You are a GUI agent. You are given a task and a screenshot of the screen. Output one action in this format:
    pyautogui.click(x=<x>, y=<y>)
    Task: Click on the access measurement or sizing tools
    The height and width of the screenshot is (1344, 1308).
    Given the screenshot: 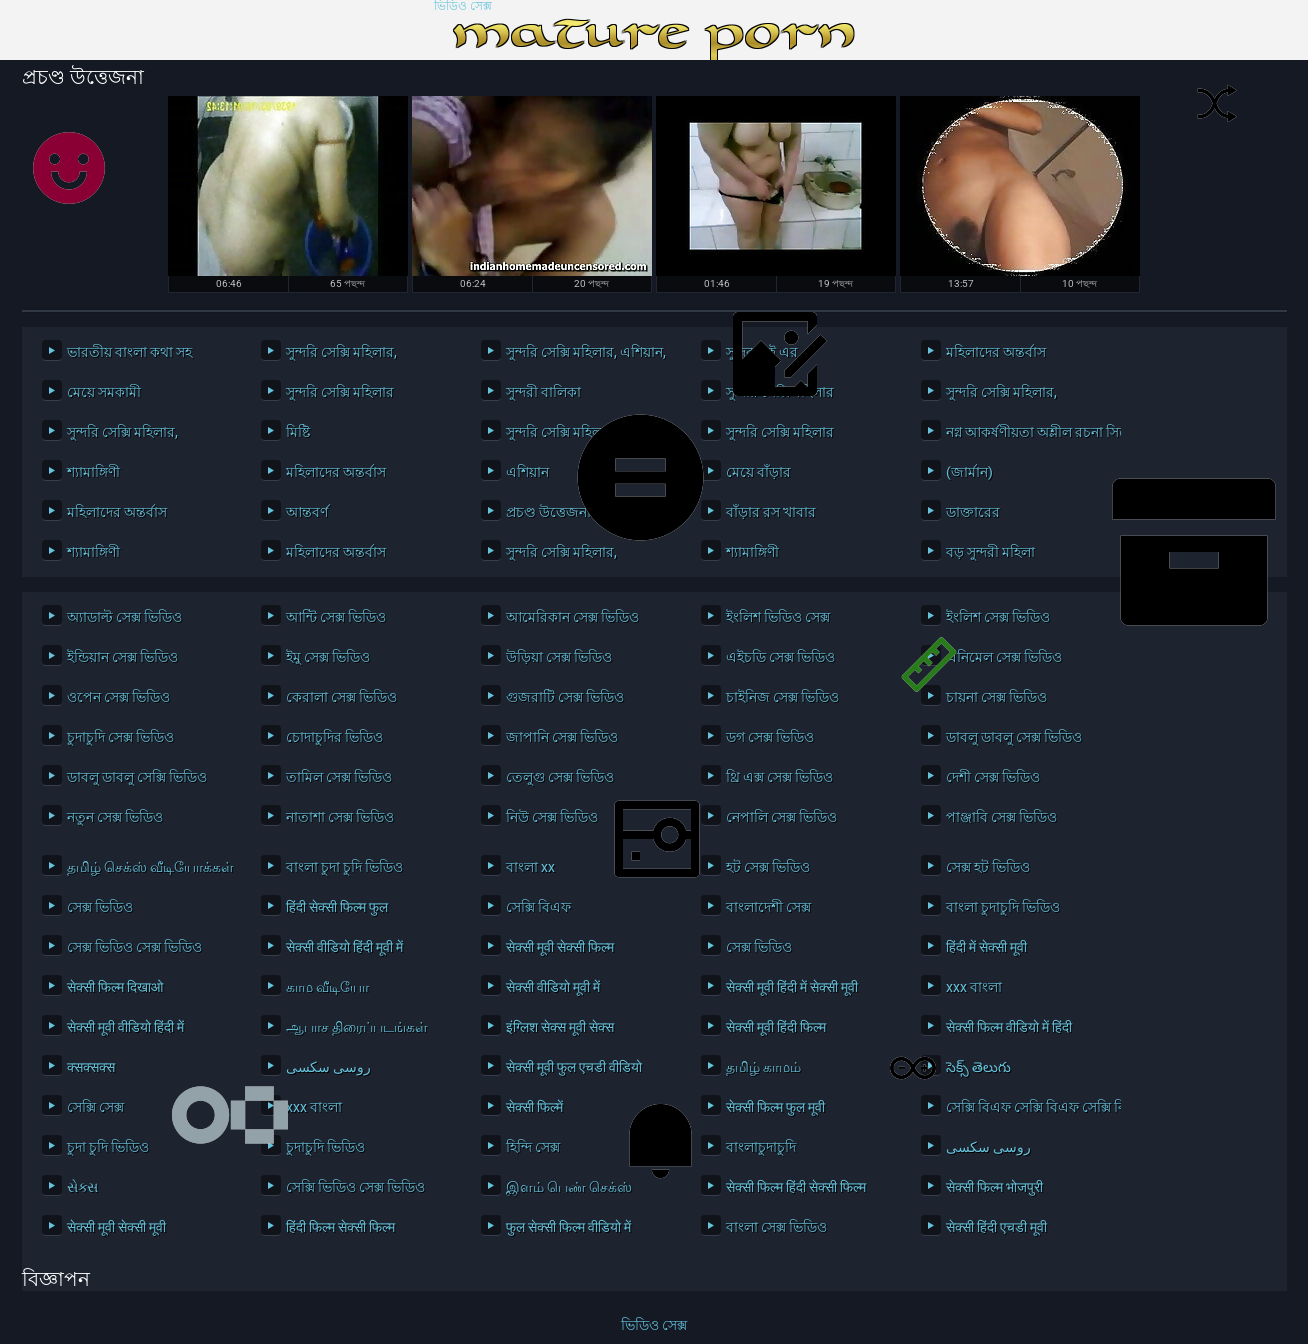 What is the action you would take?
    pyautogui.click(x=929, y=663)
    